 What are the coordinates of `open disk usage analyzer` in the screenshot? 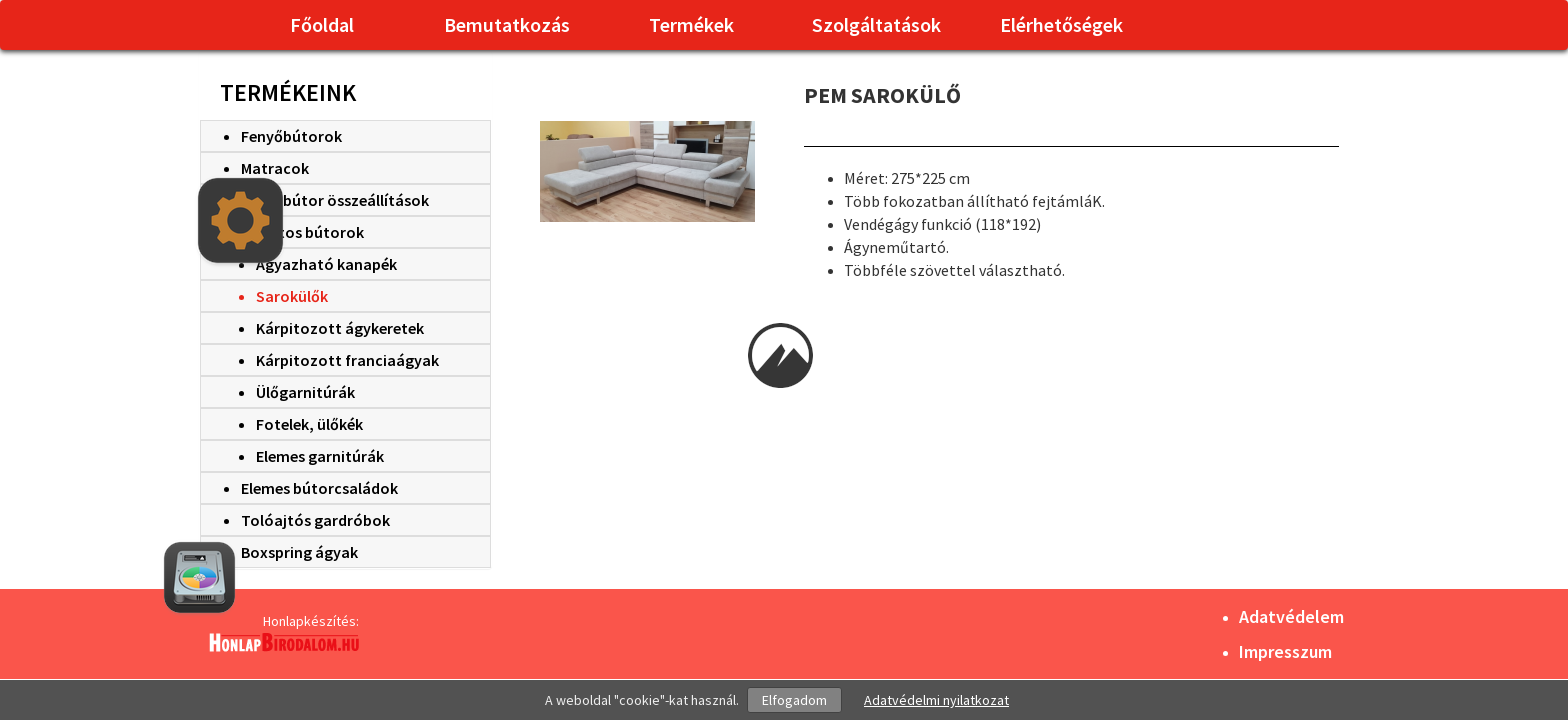 It's located at (199, 577).